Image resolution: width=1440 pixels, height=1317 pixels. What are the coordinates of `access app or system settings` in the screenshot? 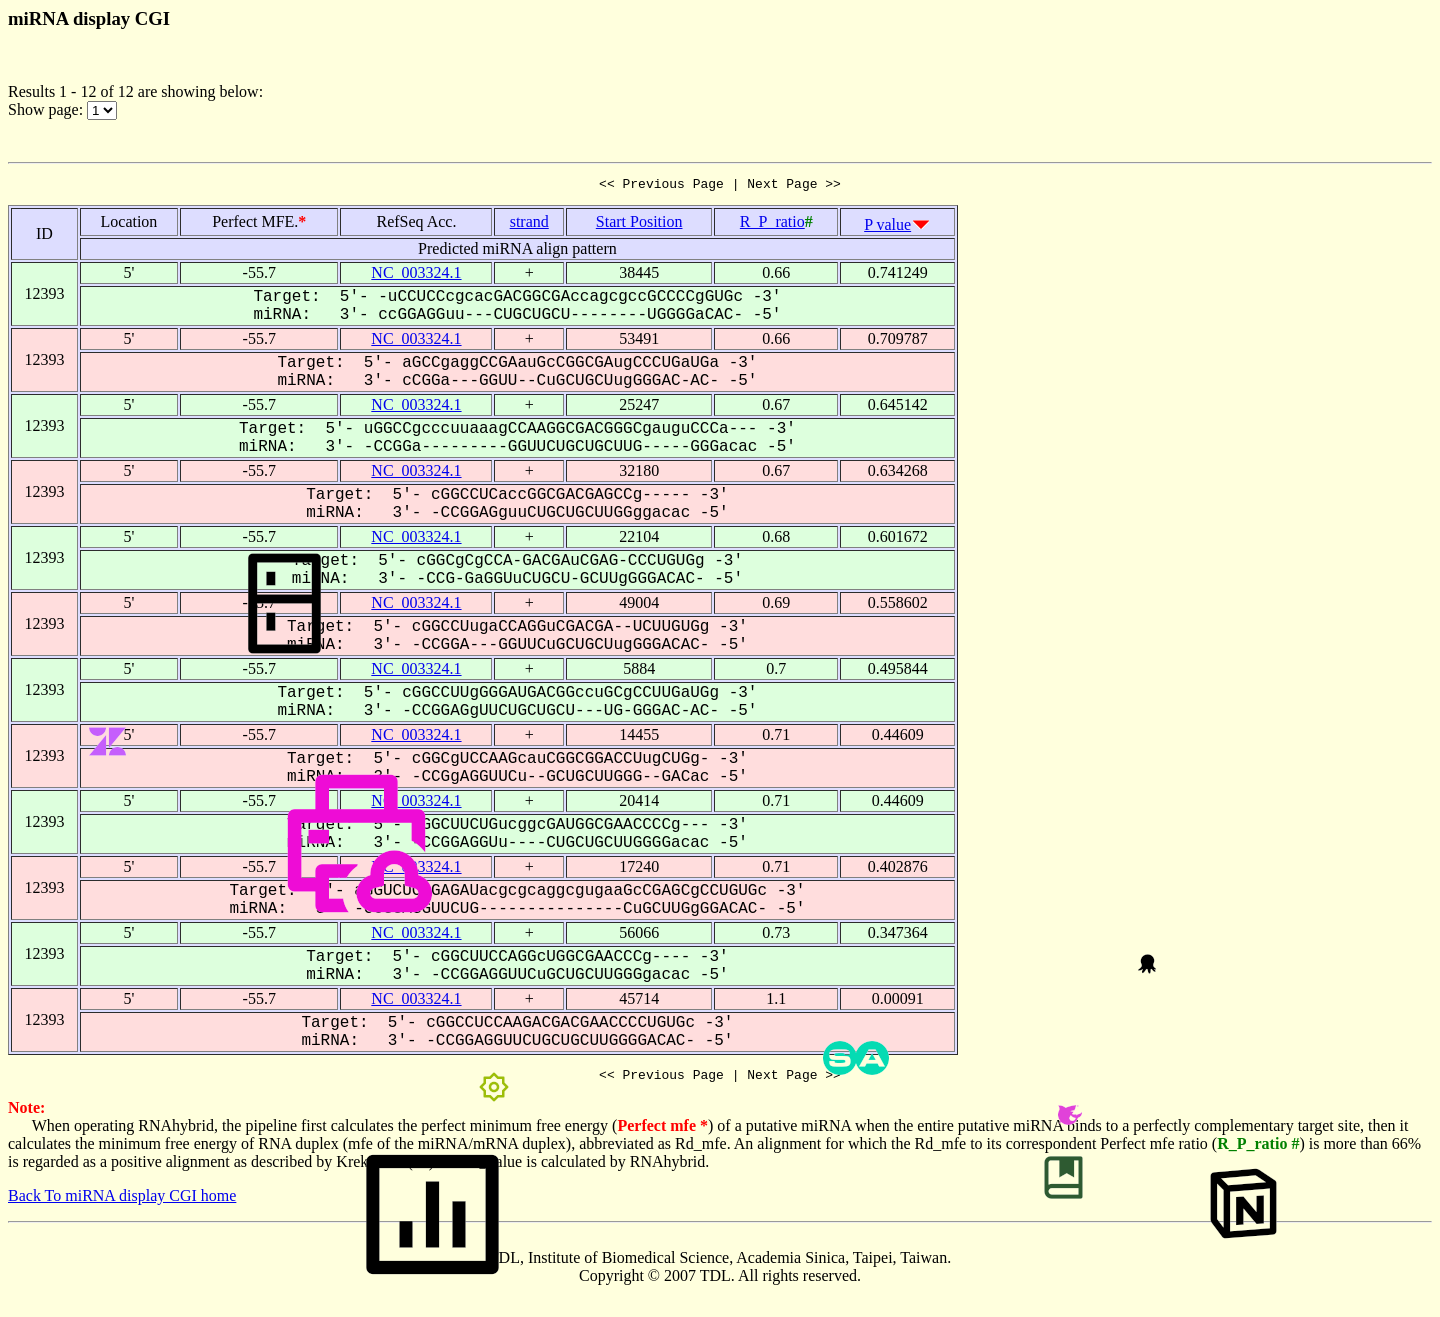 It's located at (494, 1087).